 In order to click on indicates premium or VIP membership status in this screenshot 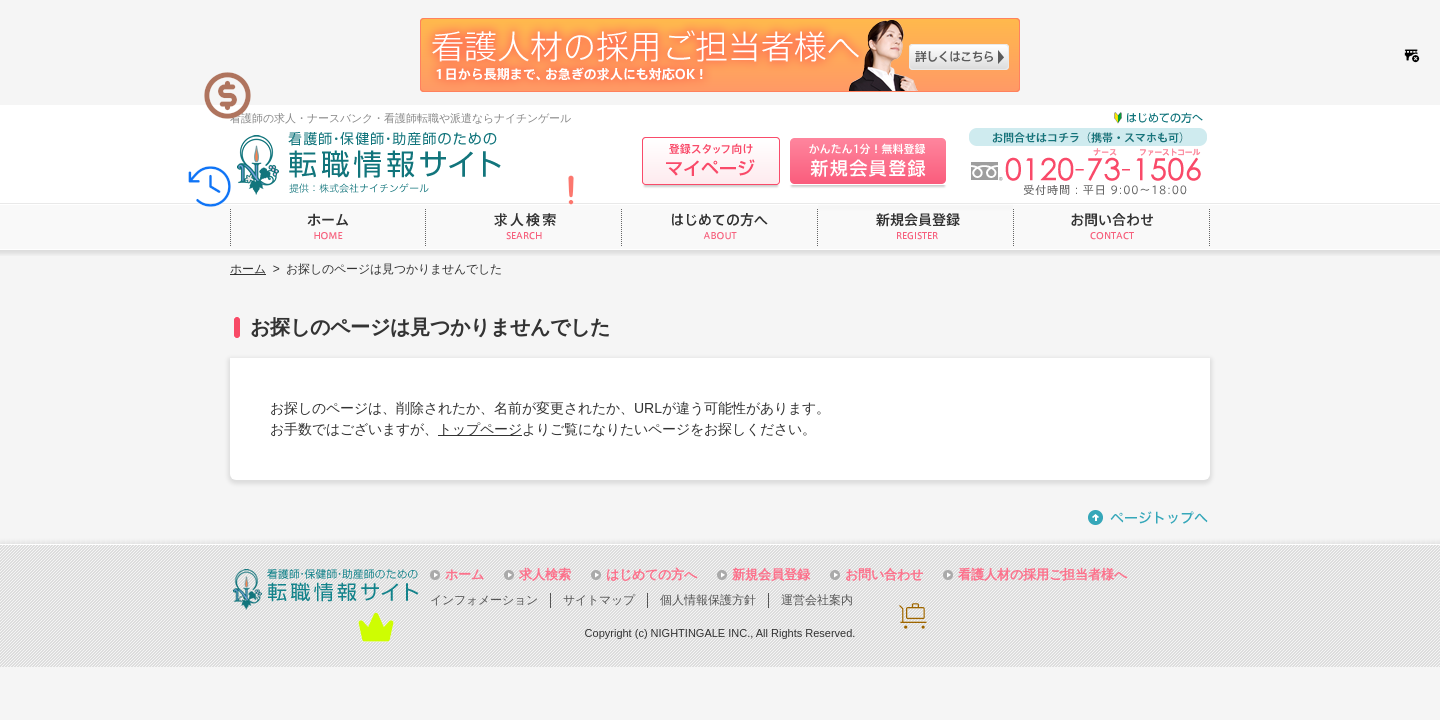, I will do `click(376, 629)`.